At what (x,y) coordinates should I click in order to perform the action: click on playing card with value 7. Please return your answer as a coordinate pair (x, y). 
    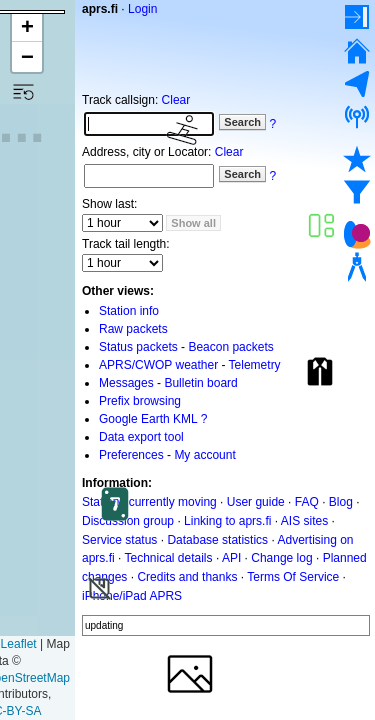
    Looking at the image, I should click on (115, 504).